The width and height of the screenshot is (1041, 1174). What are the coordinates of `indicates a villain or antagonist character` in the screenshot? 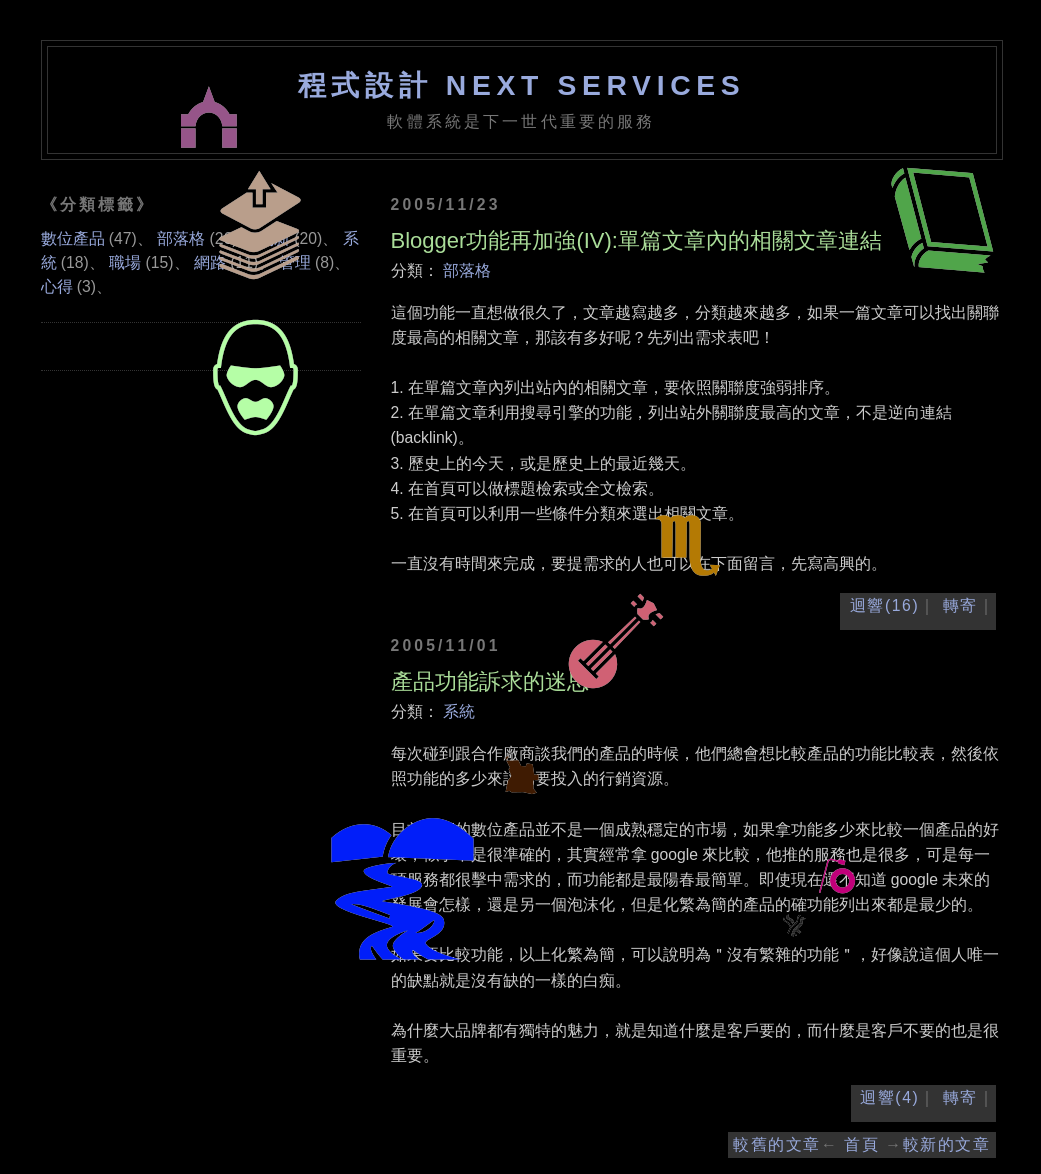 It's located at (255, 377).